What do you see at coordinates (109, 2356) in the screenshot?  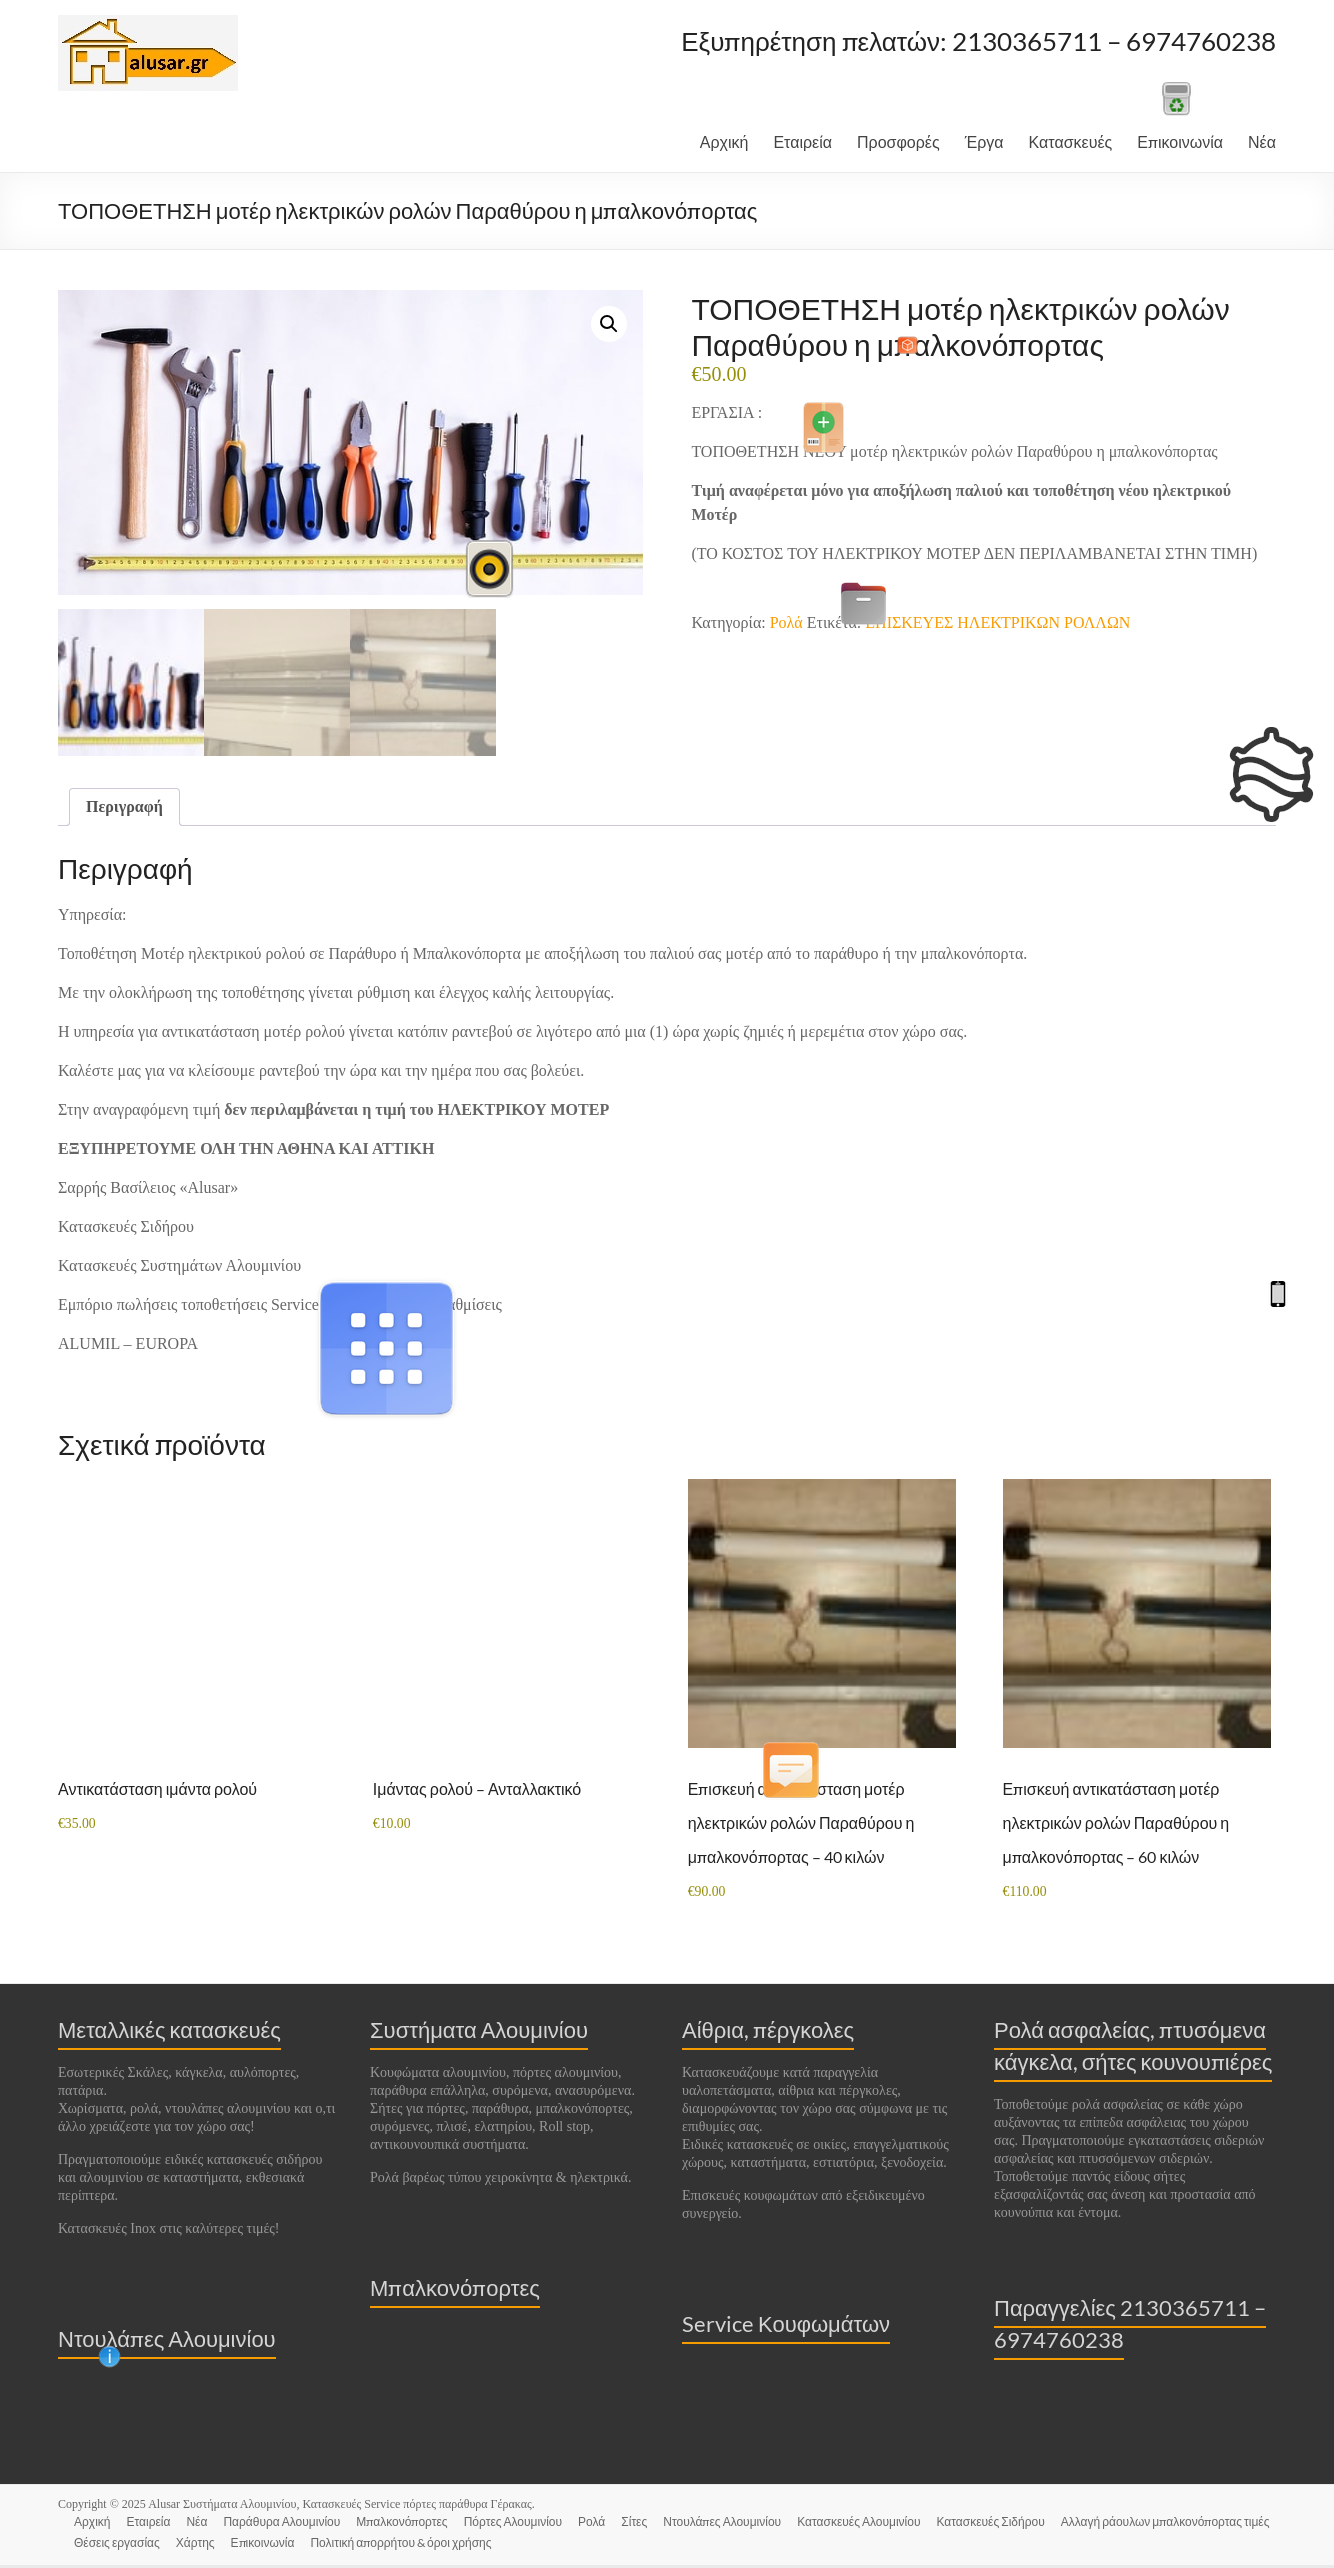 I see `view information or details about this item` at bounding box center [109, 2356].